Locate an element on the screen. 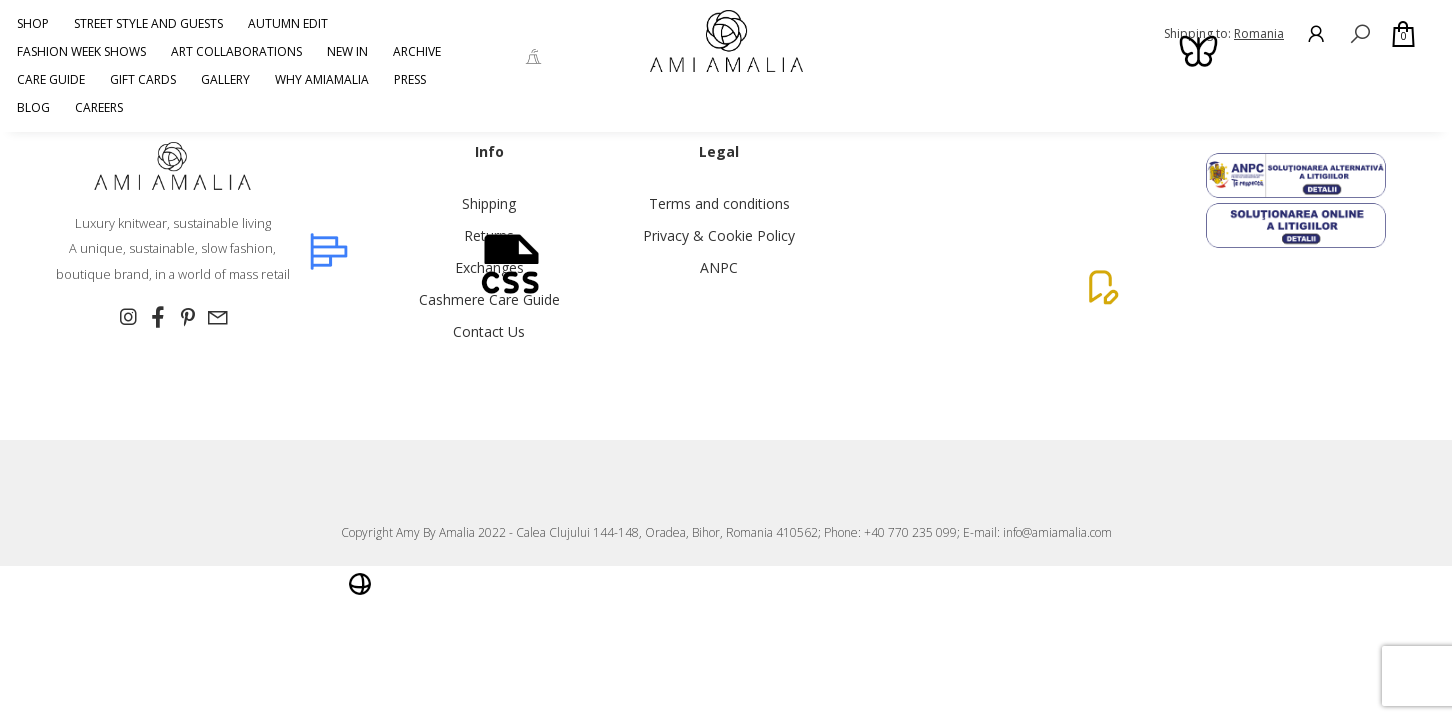 The height and width of the screenshot is (720, 1452). edit a saved bookmark is located at coordinates (1100, 286).